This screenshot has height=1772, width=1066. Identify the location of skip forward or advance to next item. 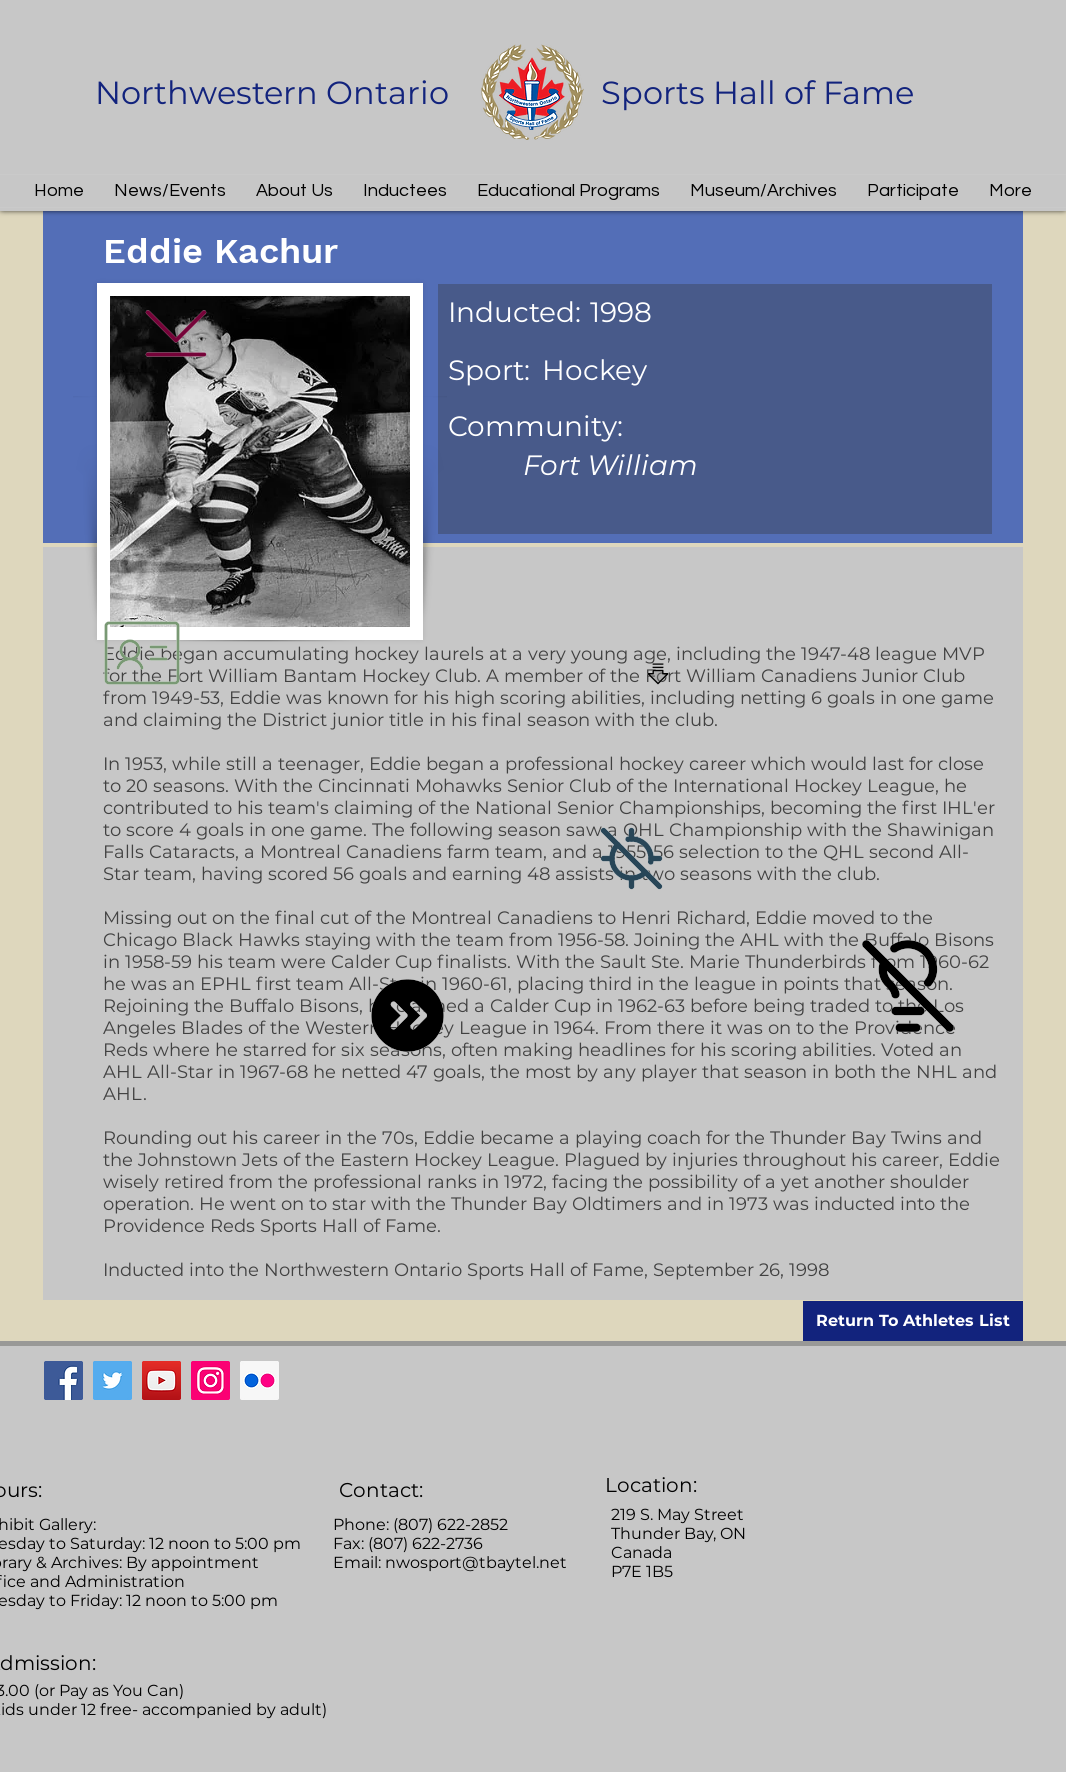
(407, 1015).